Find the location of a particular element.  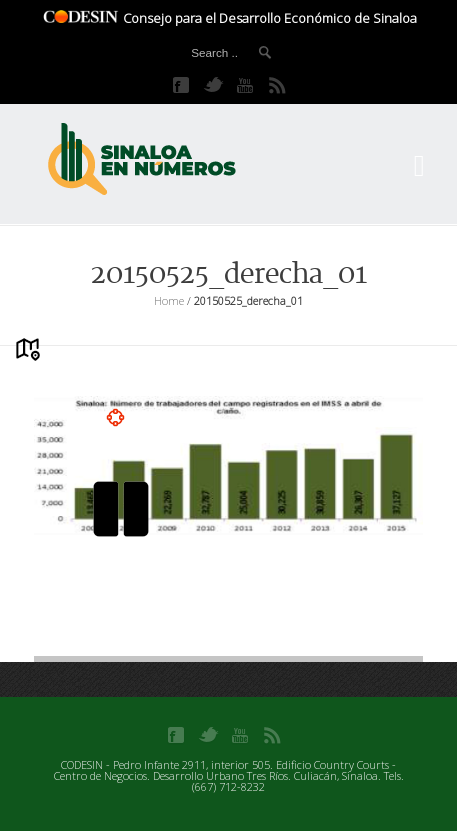

edit vector path anchor points is located at coordinates (115, 417).